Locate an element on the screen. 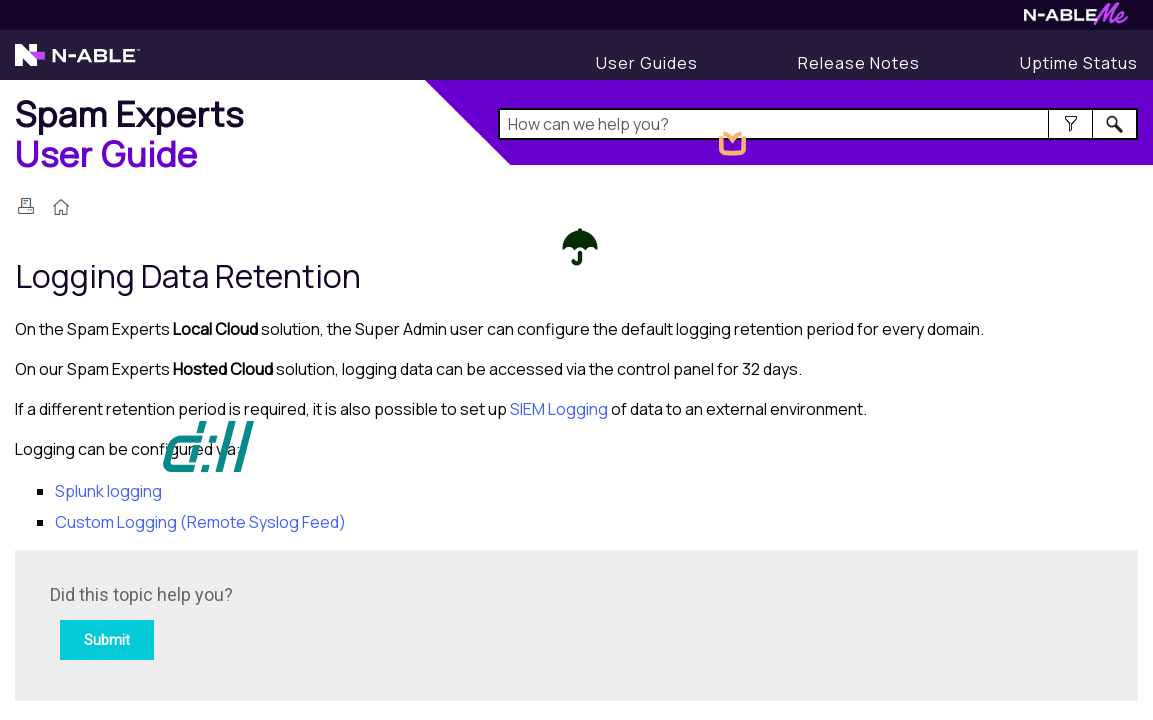 The width and height of the screenshot is (1153, 720). view weather protection or rain forecast is located at coordinates (580, 248).